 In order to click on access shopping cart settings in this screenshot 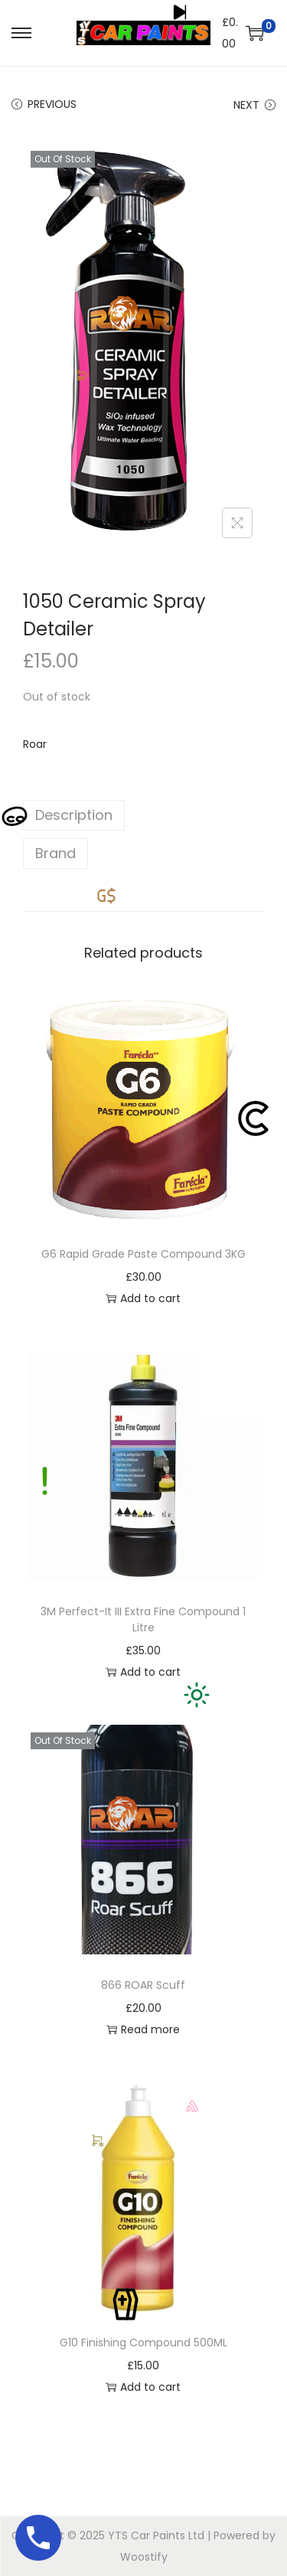, I will do `click(97, 2140)`.